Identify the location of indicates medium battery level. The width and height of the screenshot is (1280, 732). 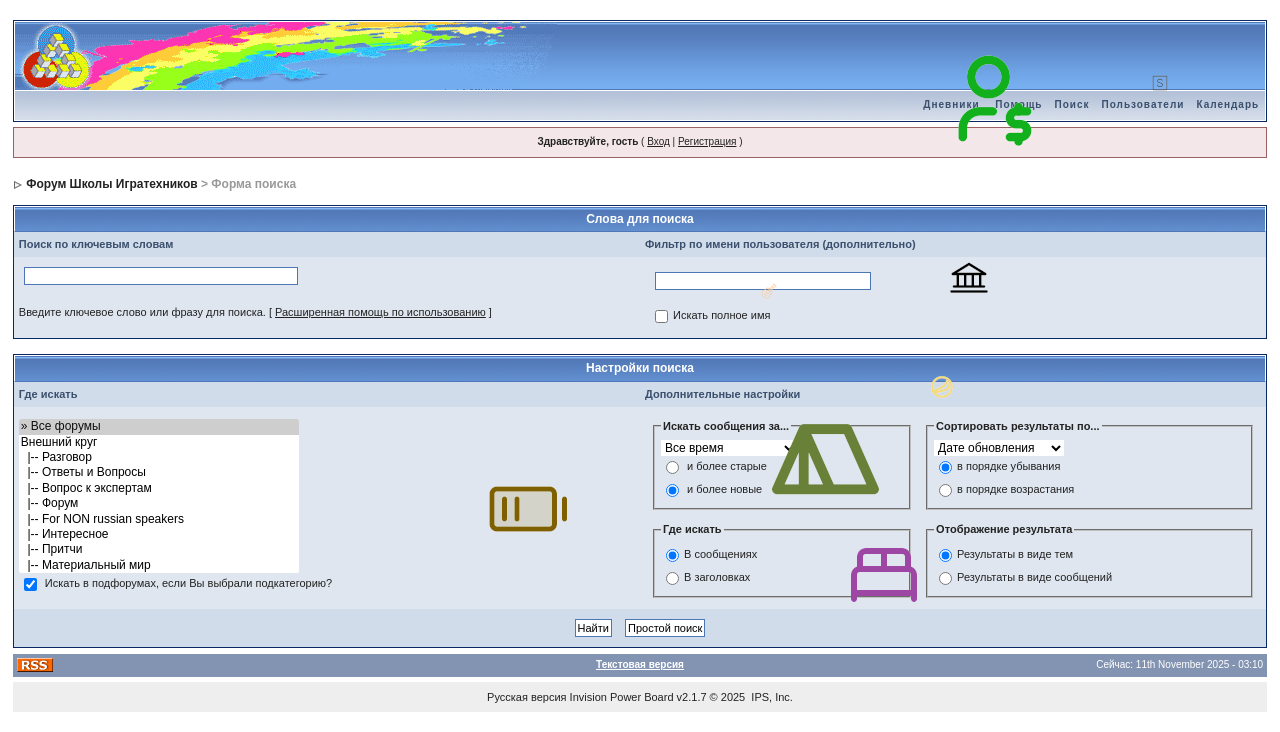
(527, 509).